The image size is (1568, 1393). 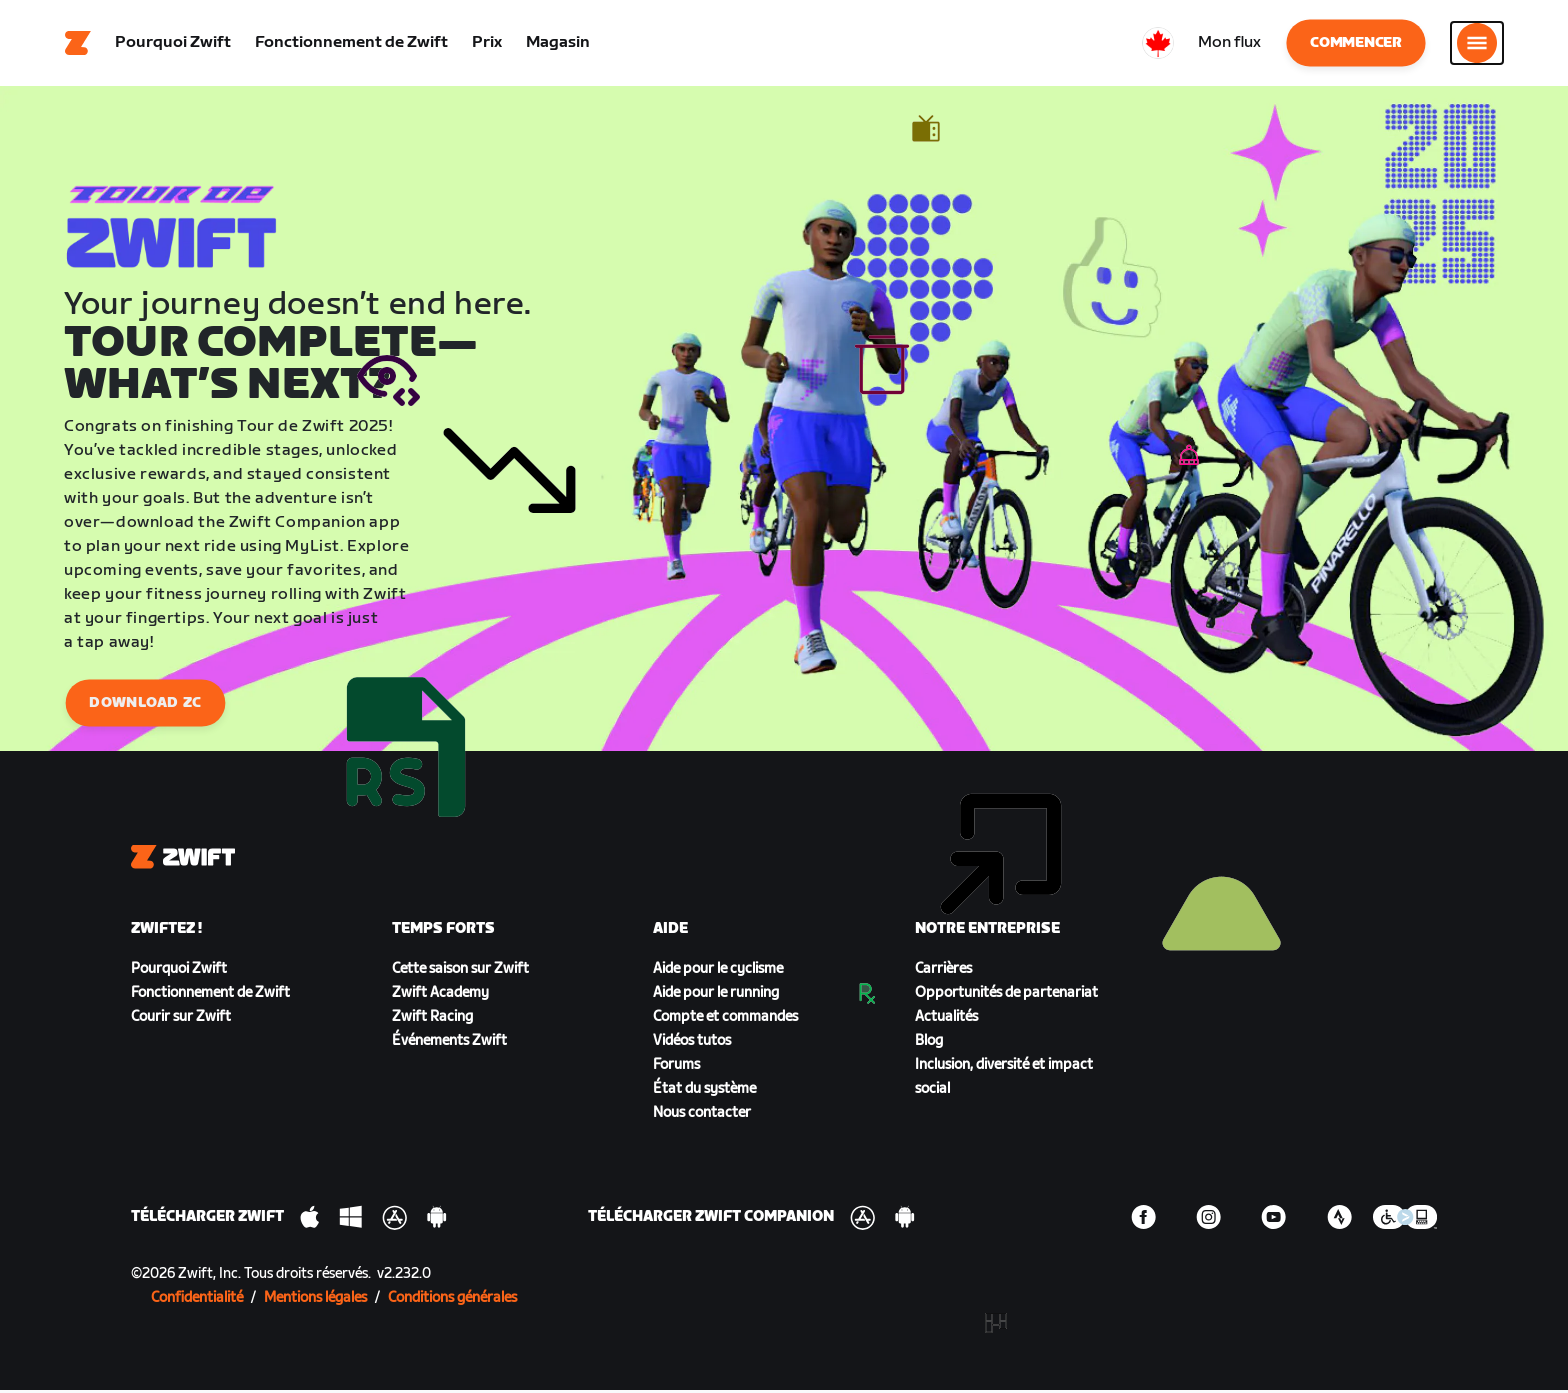 What do you see at coordinates (406, 747) in the screenshot?
I see `a Rust source code file` at bounding box center [406, 747].